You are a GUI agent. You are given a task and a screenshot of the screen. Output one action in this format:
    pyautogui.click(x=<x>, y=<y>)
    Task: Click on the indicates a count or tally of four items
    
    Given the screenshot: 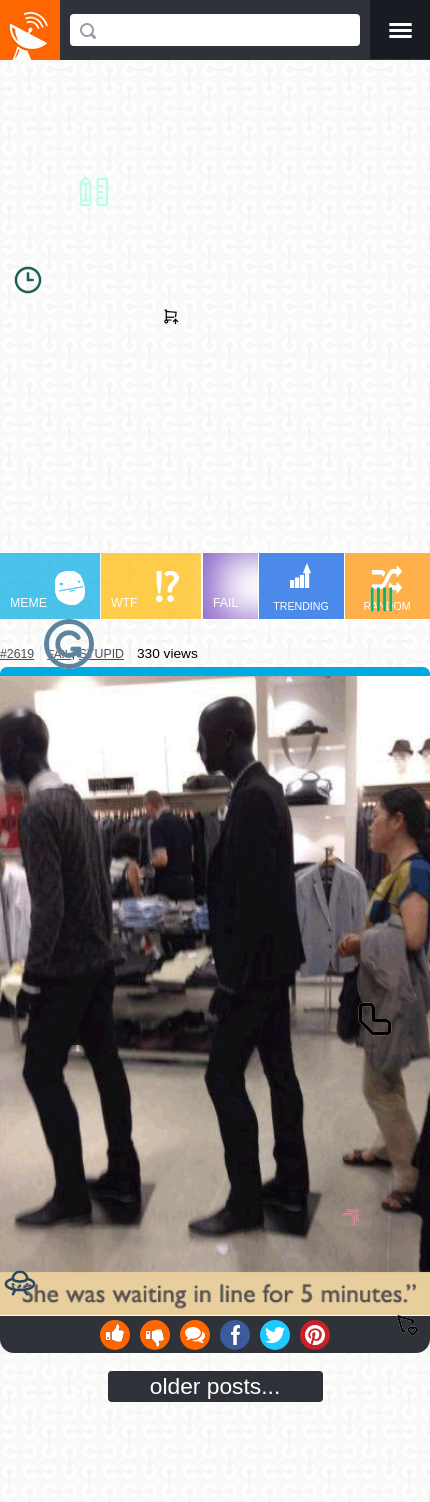 What is the action you would take?
    pyautogui.click(x=381, y=599)
    